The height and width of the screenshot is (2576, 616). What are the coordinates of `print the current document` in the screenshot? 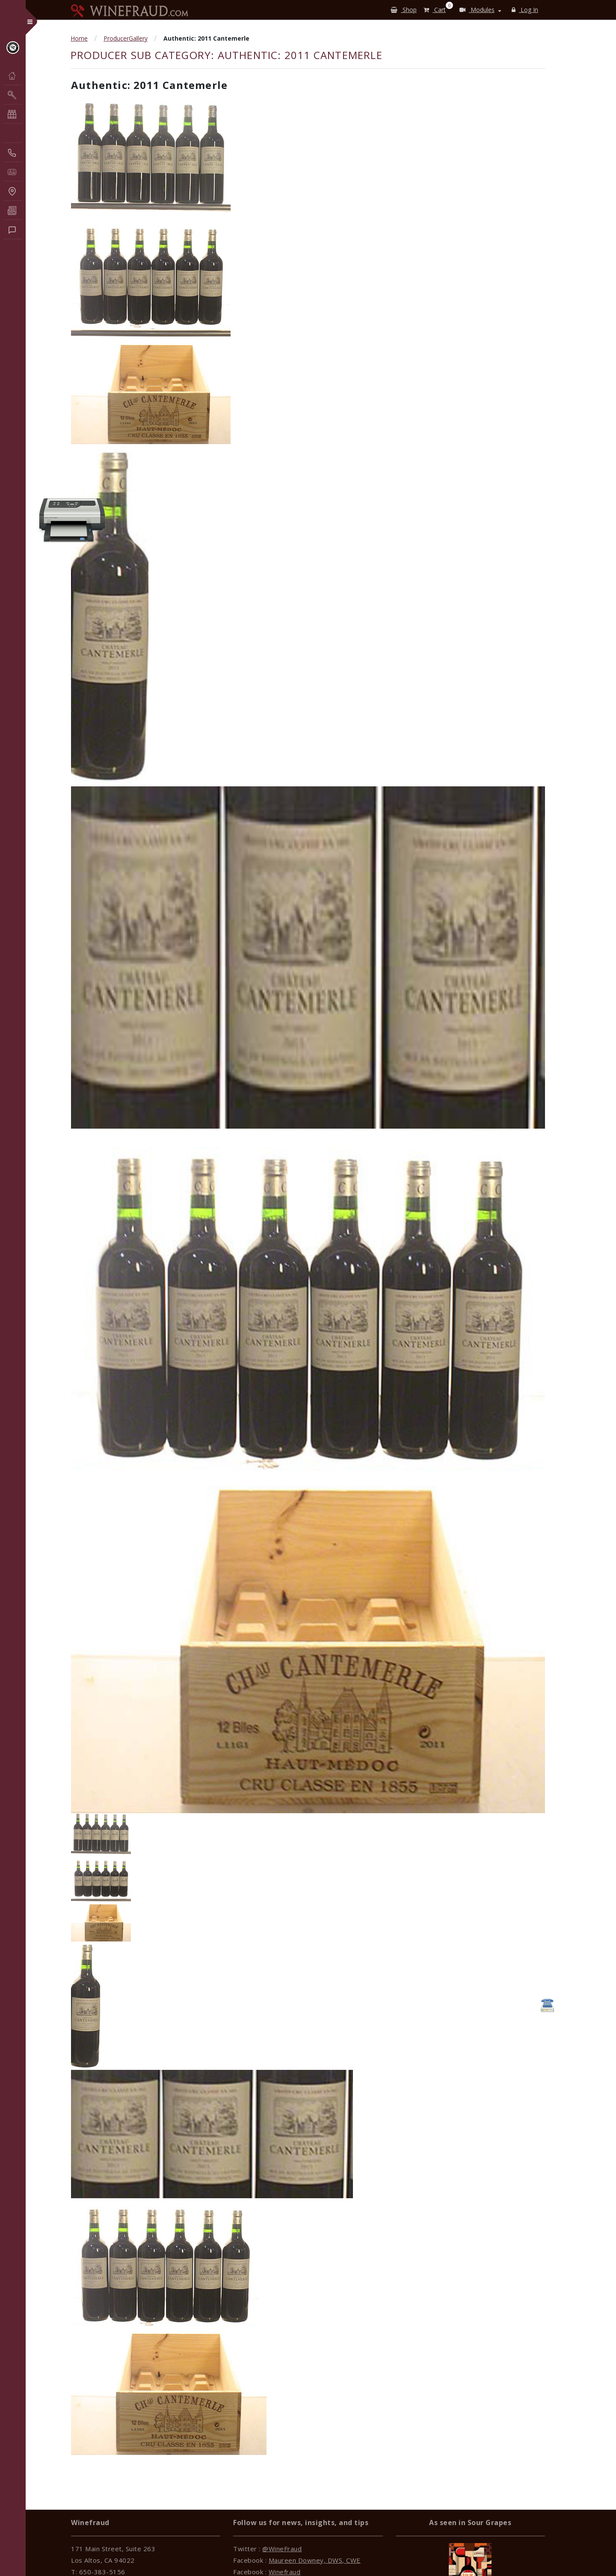 It's located at (72, 519).